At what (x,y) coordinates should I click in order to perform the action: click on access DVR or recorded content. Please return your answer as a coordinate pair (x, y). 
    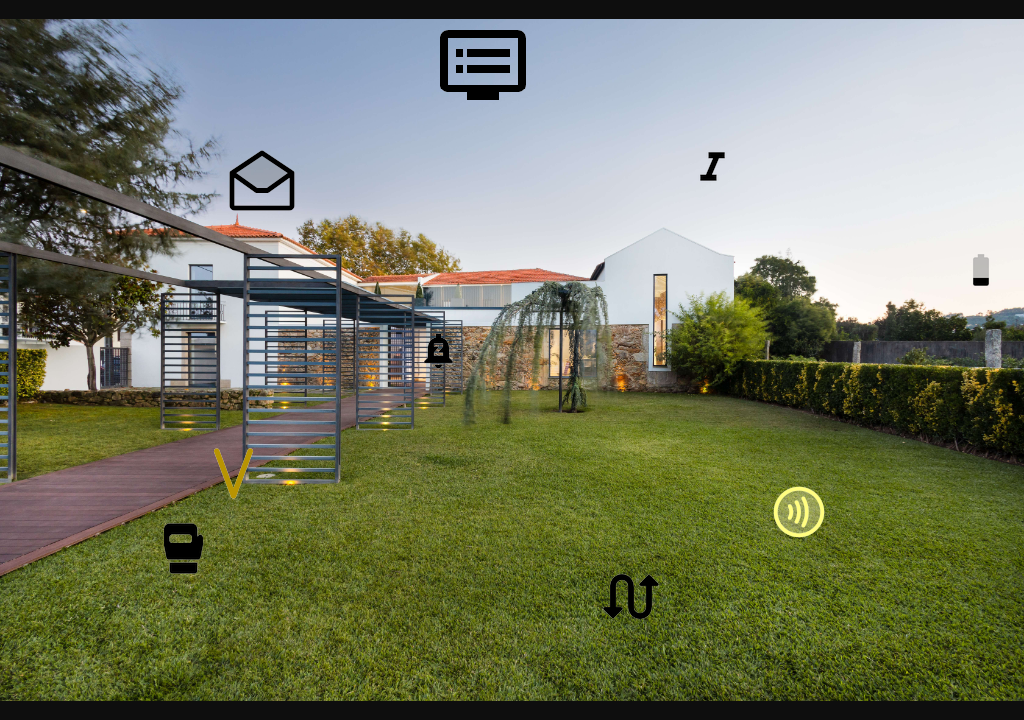
    Looking at the image, I should click on (483, 65).